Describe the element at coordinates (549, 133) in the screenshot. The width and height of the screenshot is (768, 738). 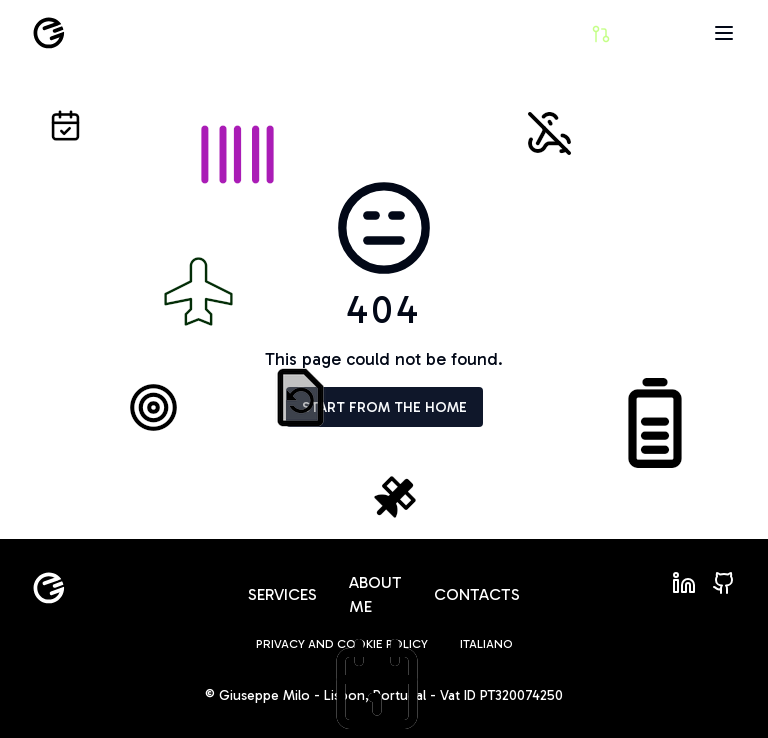
I see `webhook integration disabled` at that location.